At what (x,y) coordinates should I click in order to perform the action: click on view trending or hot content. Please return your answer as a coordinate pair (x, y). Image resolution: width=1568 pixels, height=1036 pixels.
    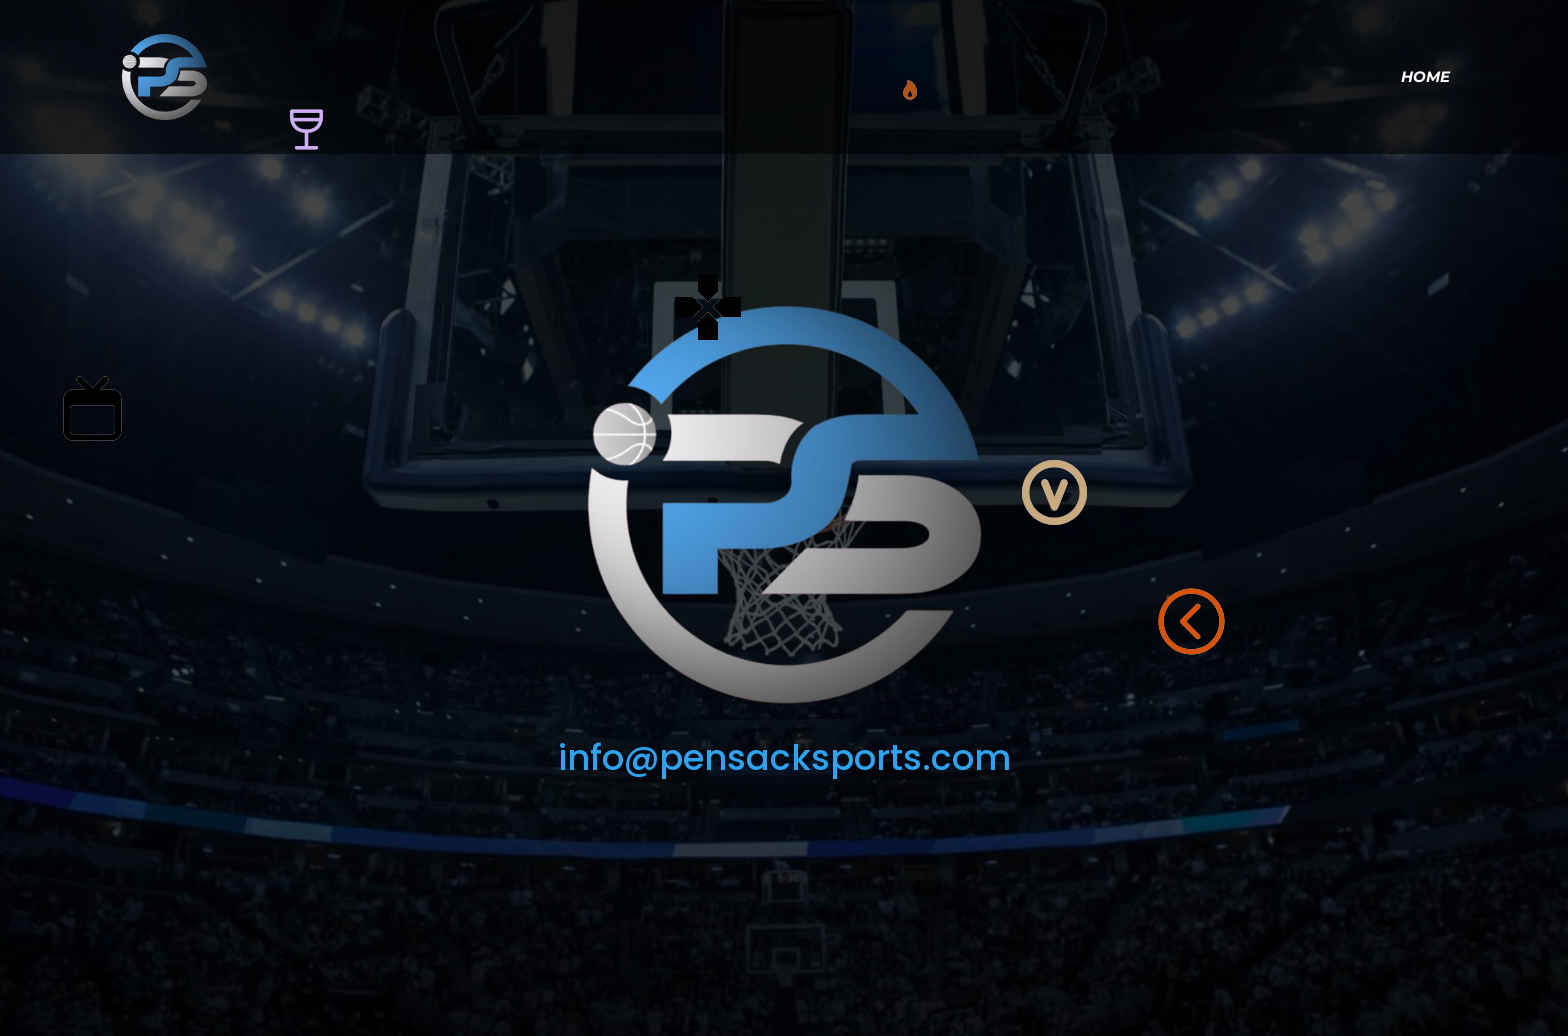
    Looking at the image, I should click on (910, 90).